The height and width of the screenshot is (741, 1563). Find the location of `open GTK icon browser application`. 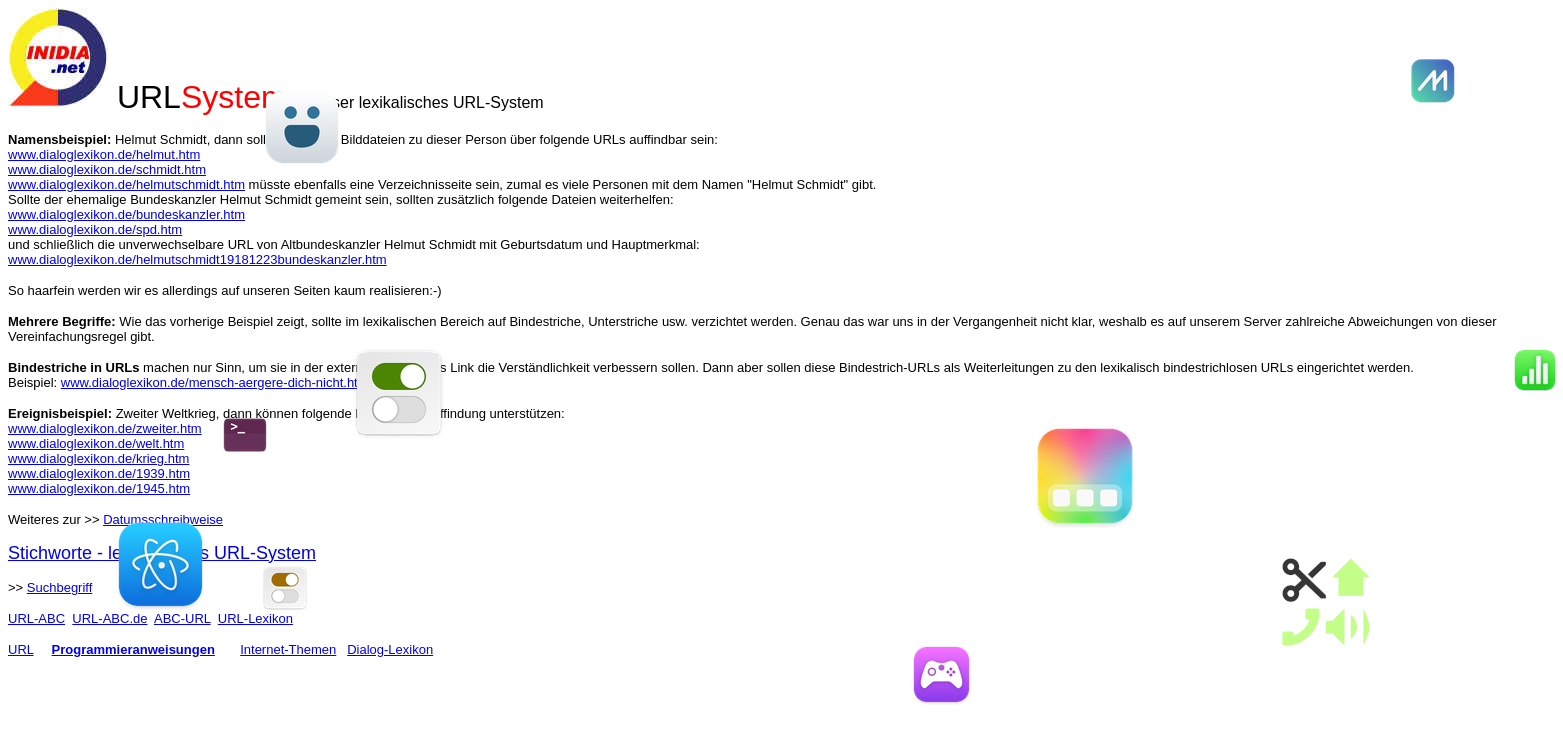

open GTK icon browser application is located at coordinates (1326, 602).